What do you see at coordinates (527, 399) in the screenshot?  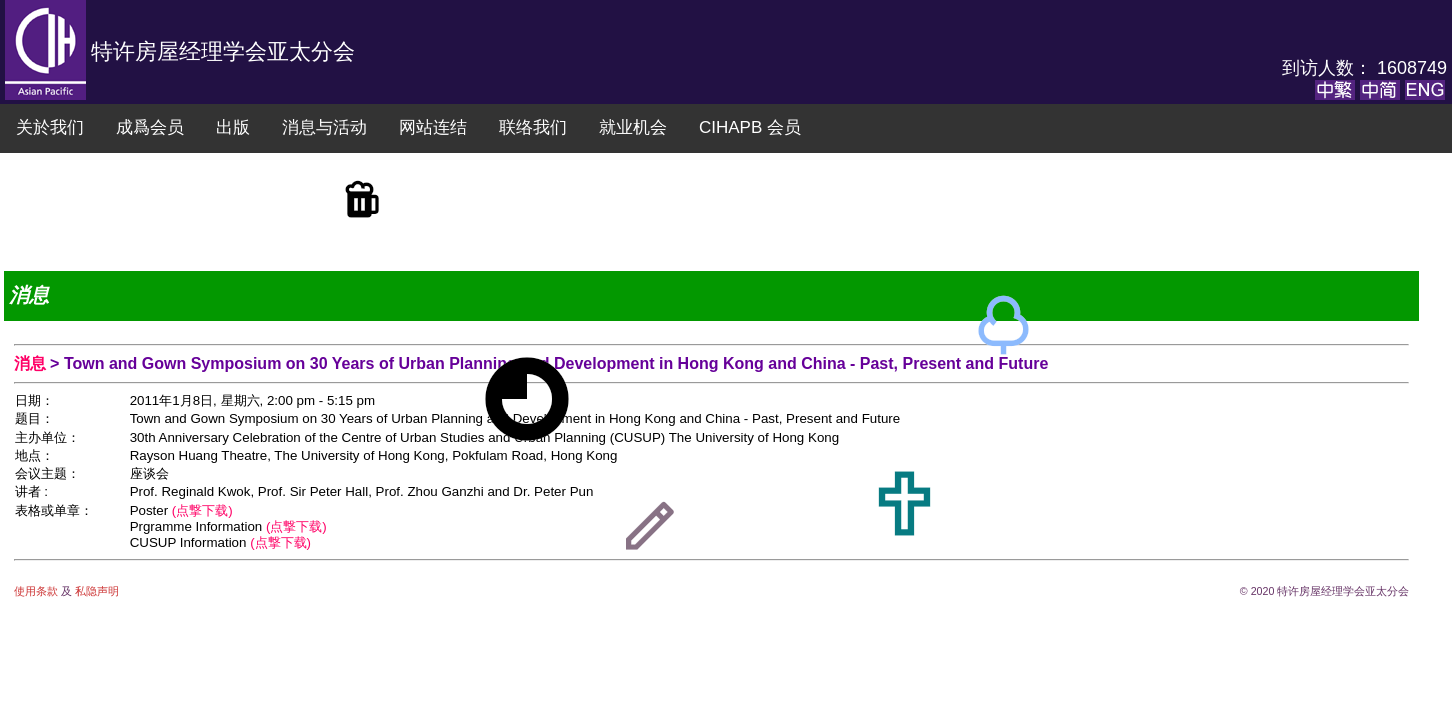 I see `indicates loading or processing in progress` at bounding box center [527, 399].